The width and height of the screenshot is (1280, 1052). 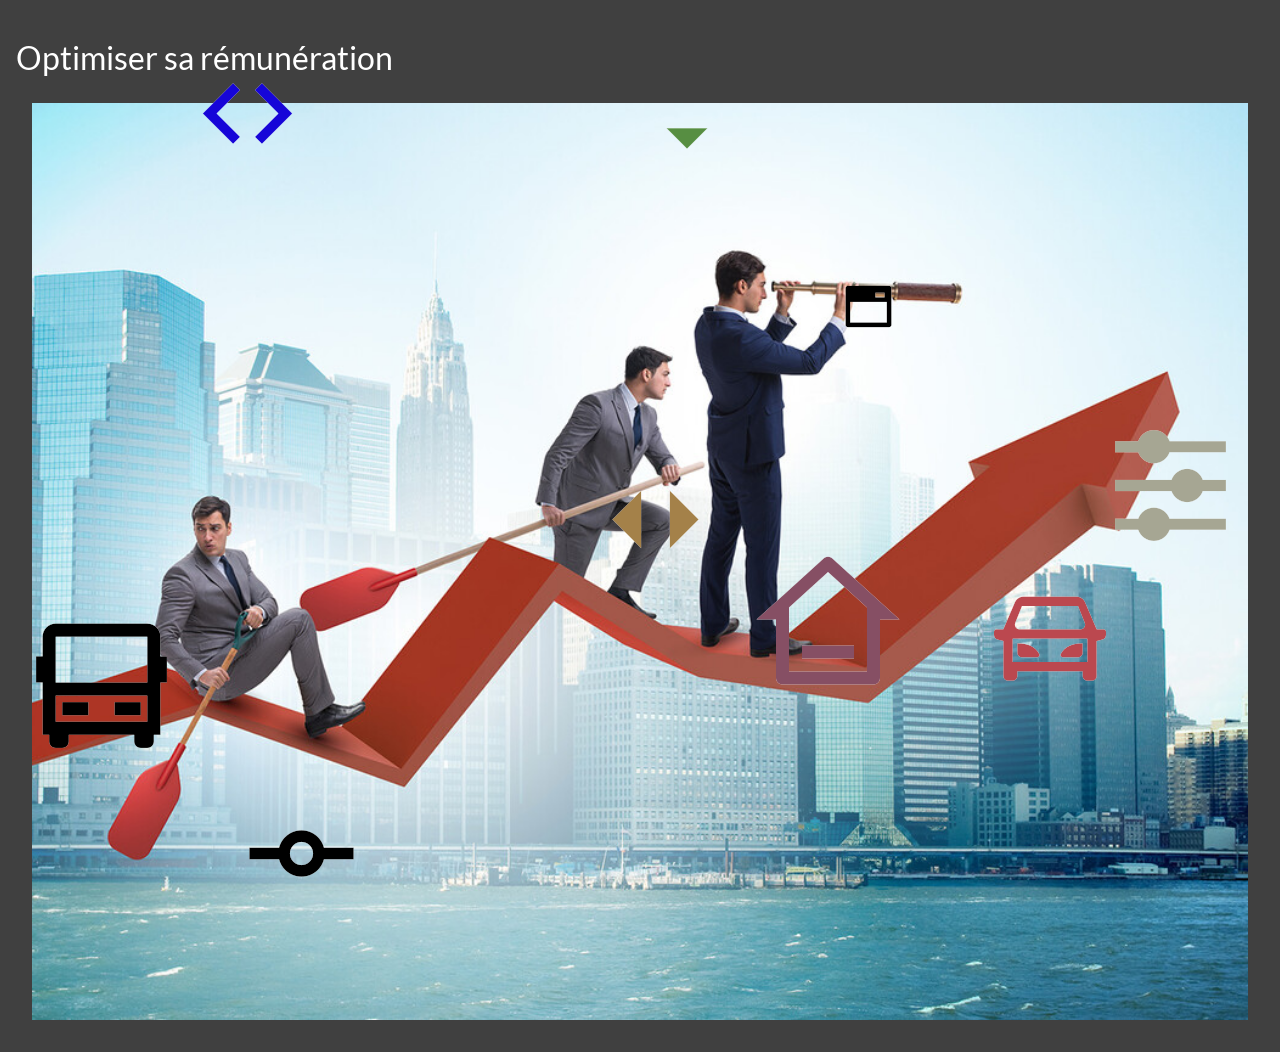 I want to click on navigate to home screen, so click(x=828, y=626).